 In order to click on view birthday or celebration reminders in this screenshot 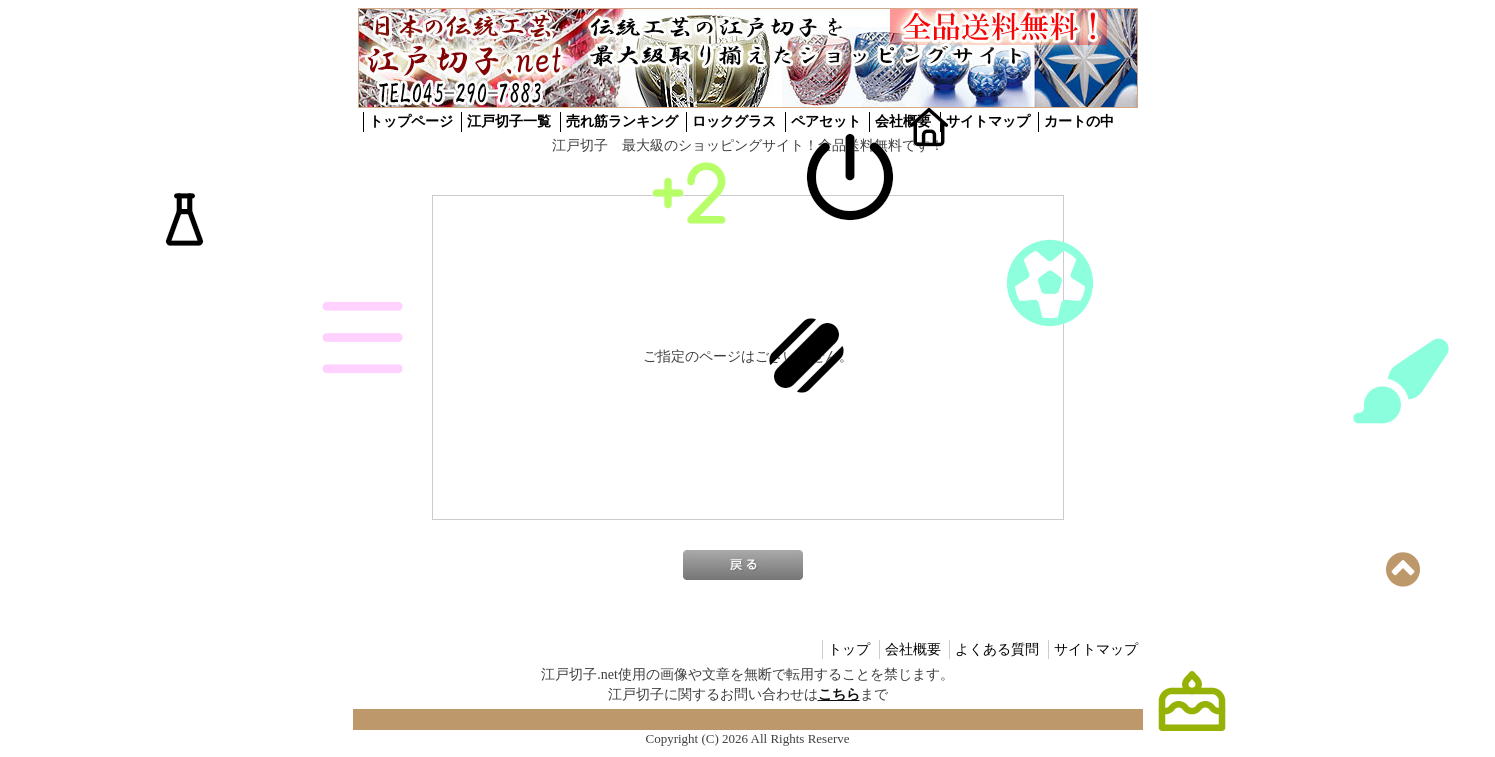, I will do `click(1192, 701)`.